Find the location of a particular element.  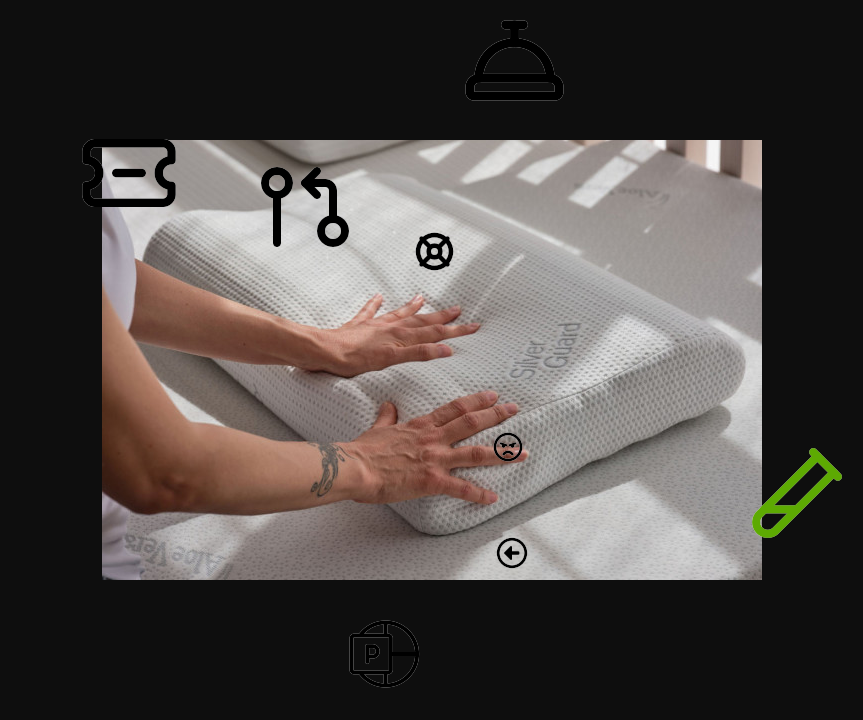

react to a message with anger is located at coordinates (508, 447).